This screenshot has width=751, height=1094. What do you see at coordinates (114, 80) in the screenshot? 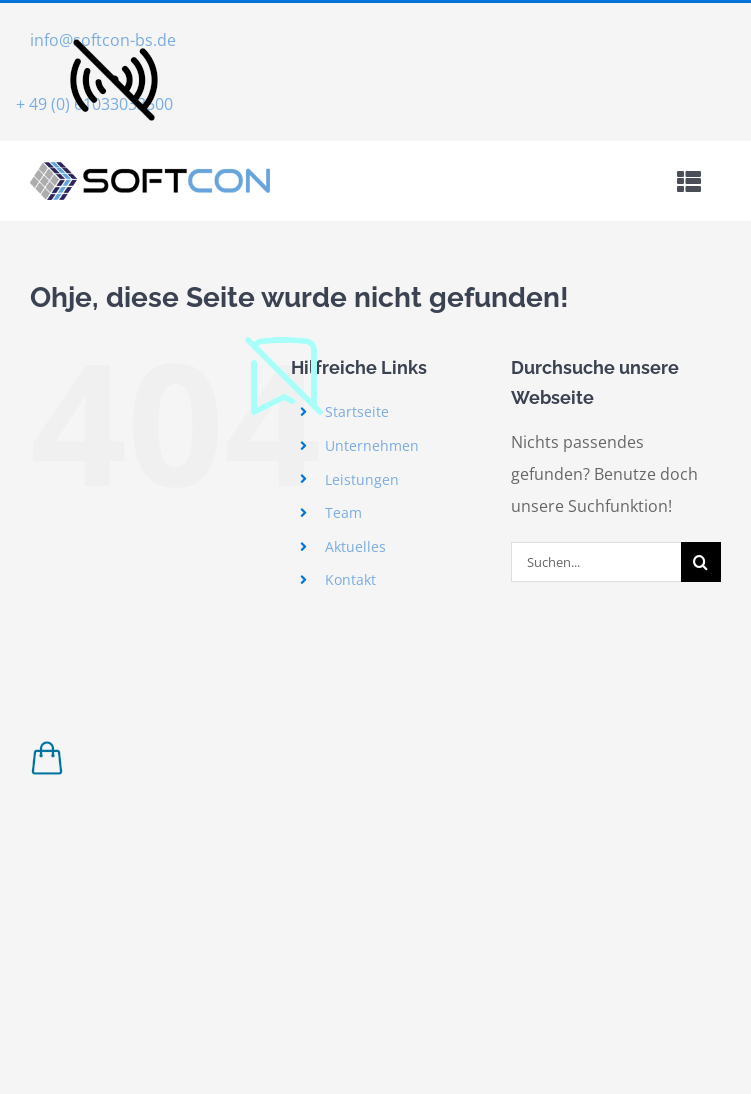
I see `no signal or connection unavailable` at bounding box center [114, 80].